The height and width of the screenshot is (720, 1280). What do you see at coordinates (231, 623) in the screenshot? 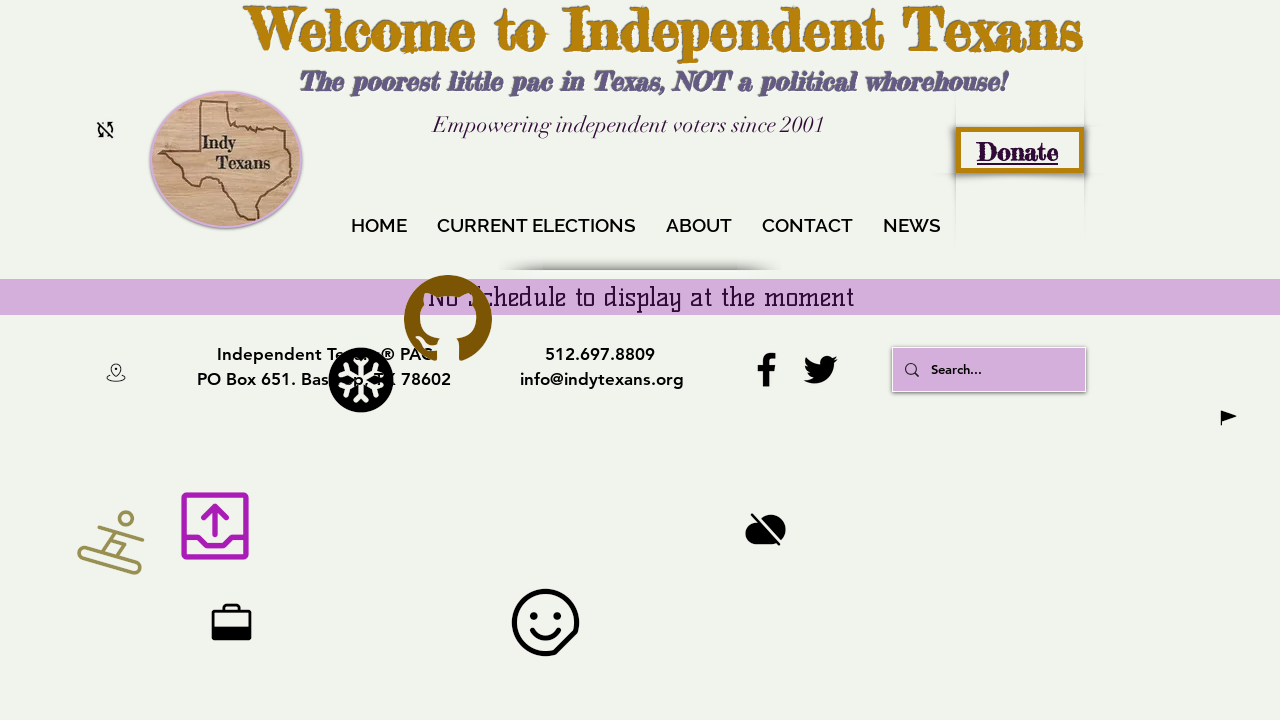
I see `access travel or trip planning features` at bounding box center [231, 623].